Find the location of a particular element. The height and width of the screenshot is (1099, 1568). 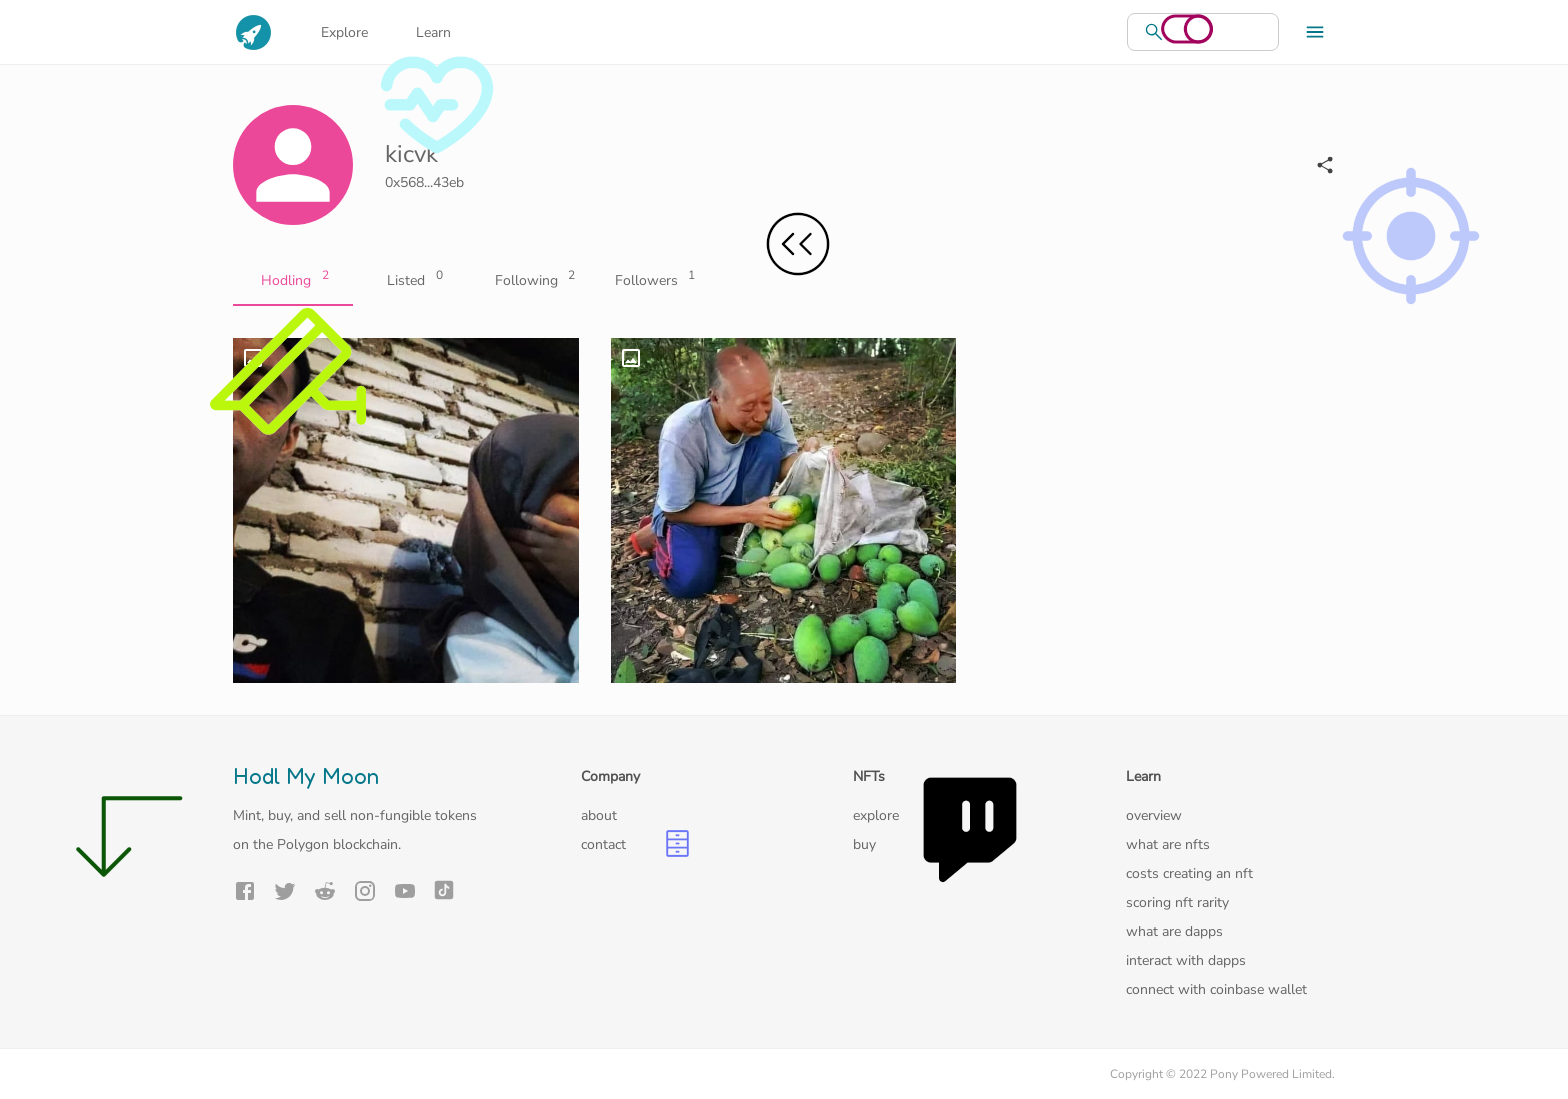

center map on current location is located at coordinates (1411, 236).